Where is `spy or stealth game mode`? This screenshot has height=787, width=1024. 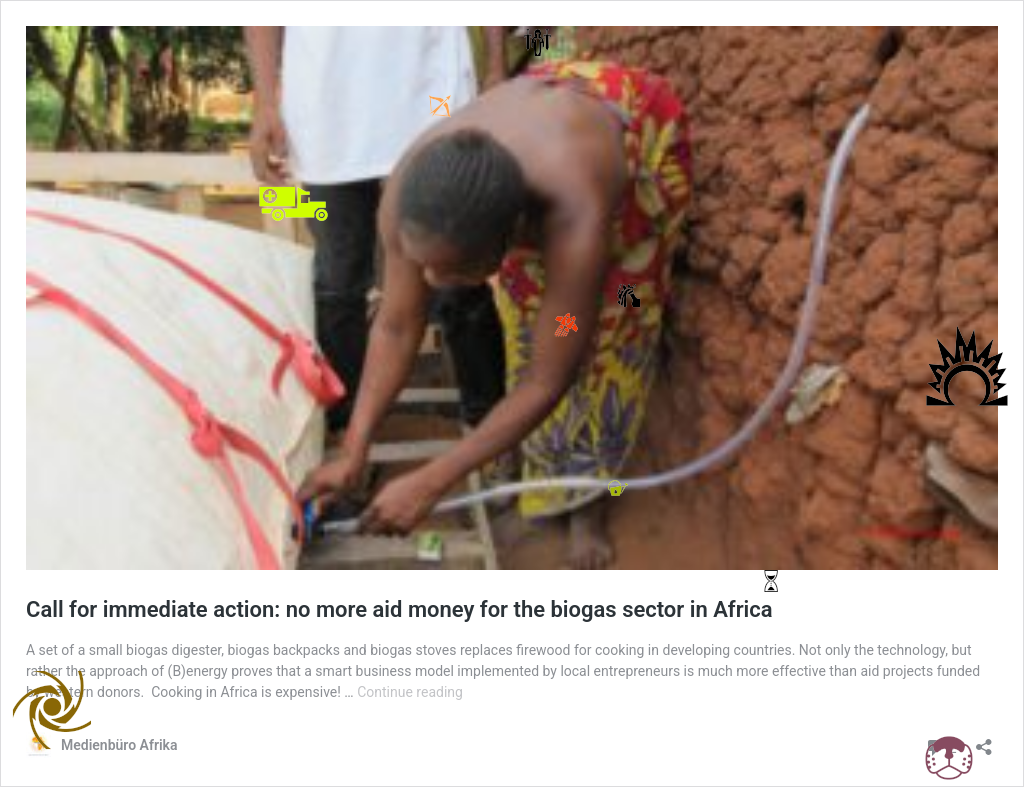
spy or stealth game mode is located at coordinates (52, 710).